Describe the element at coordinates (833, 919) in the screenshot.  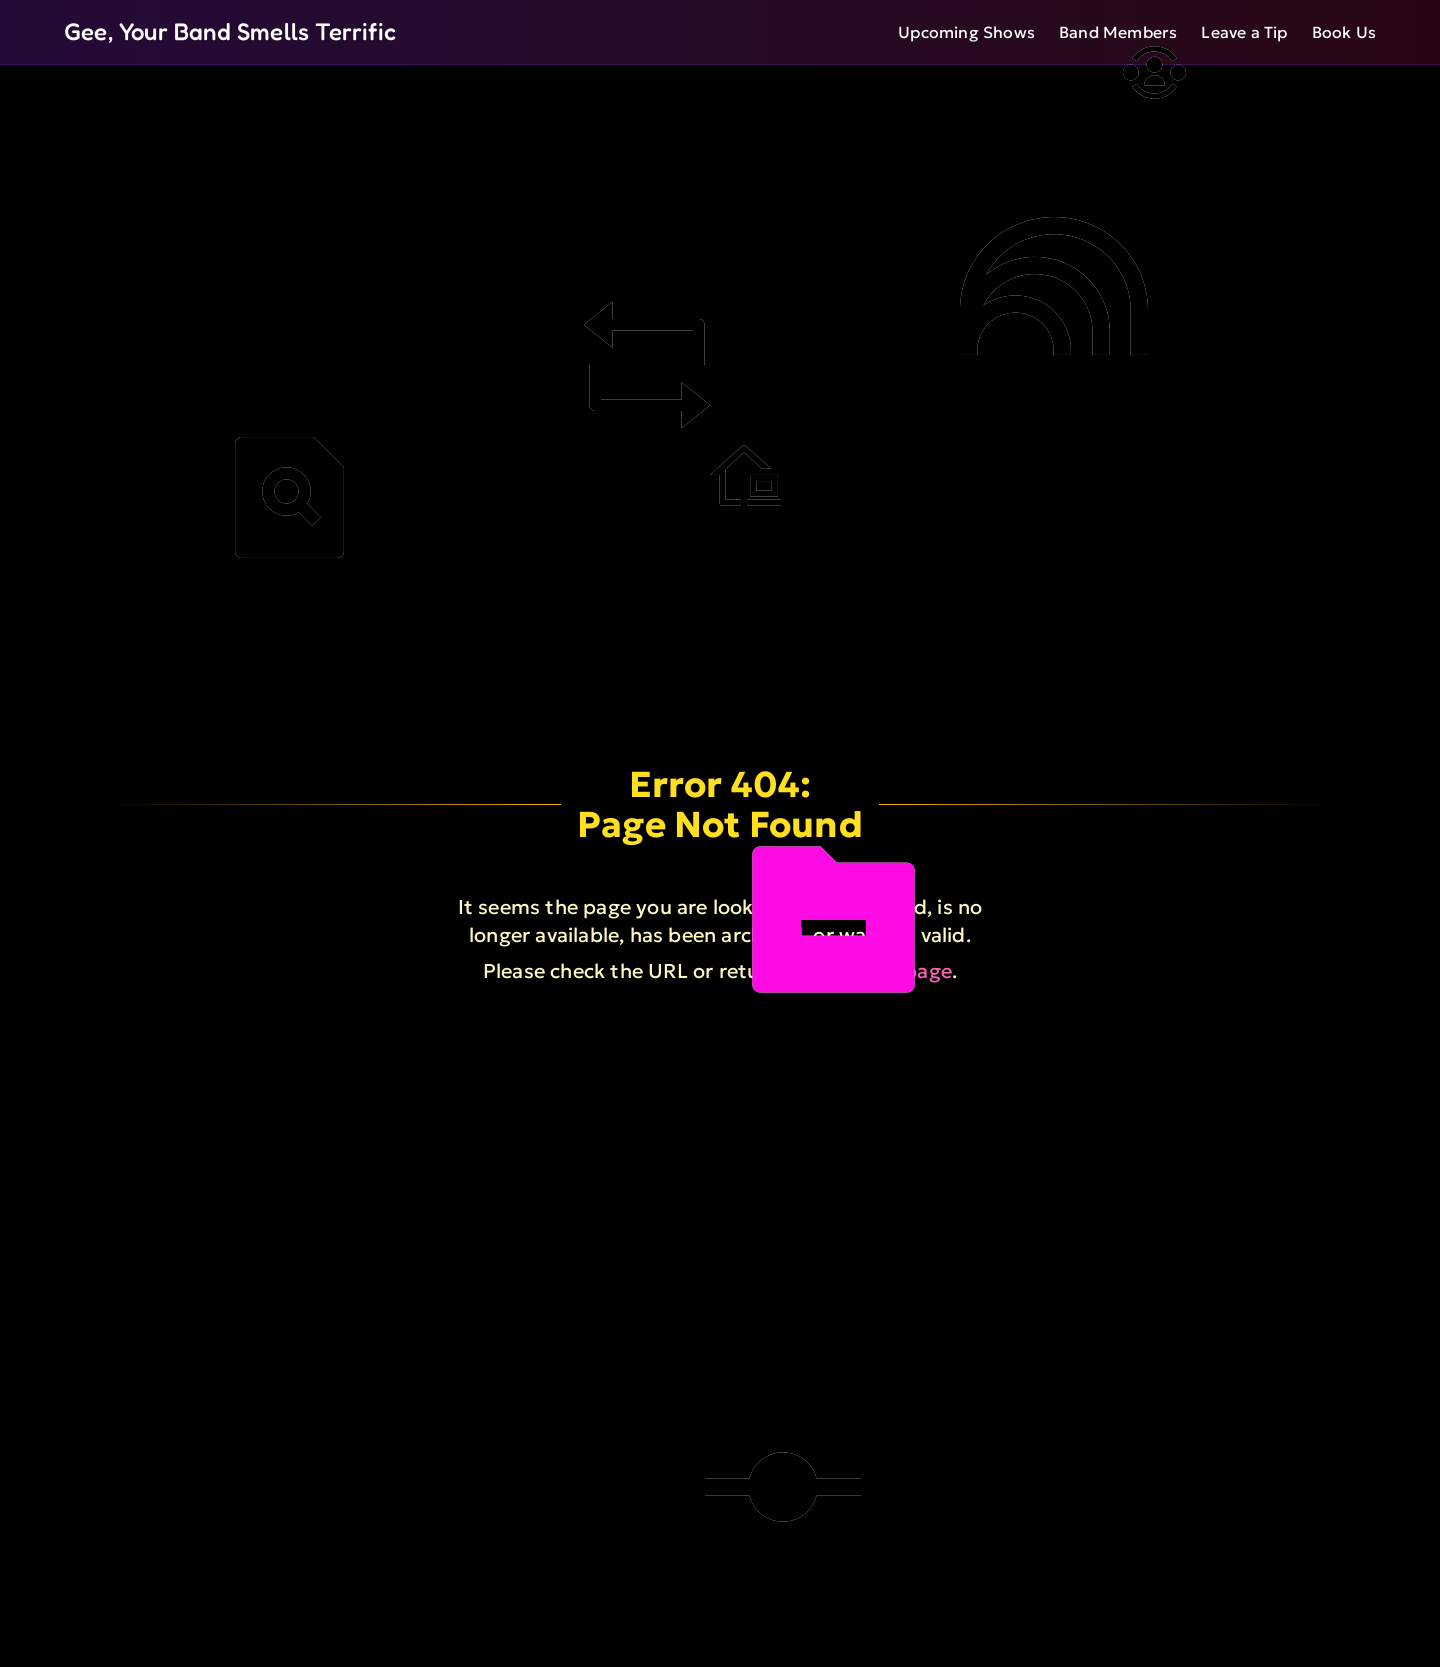
I see `remove a folder` at that location.